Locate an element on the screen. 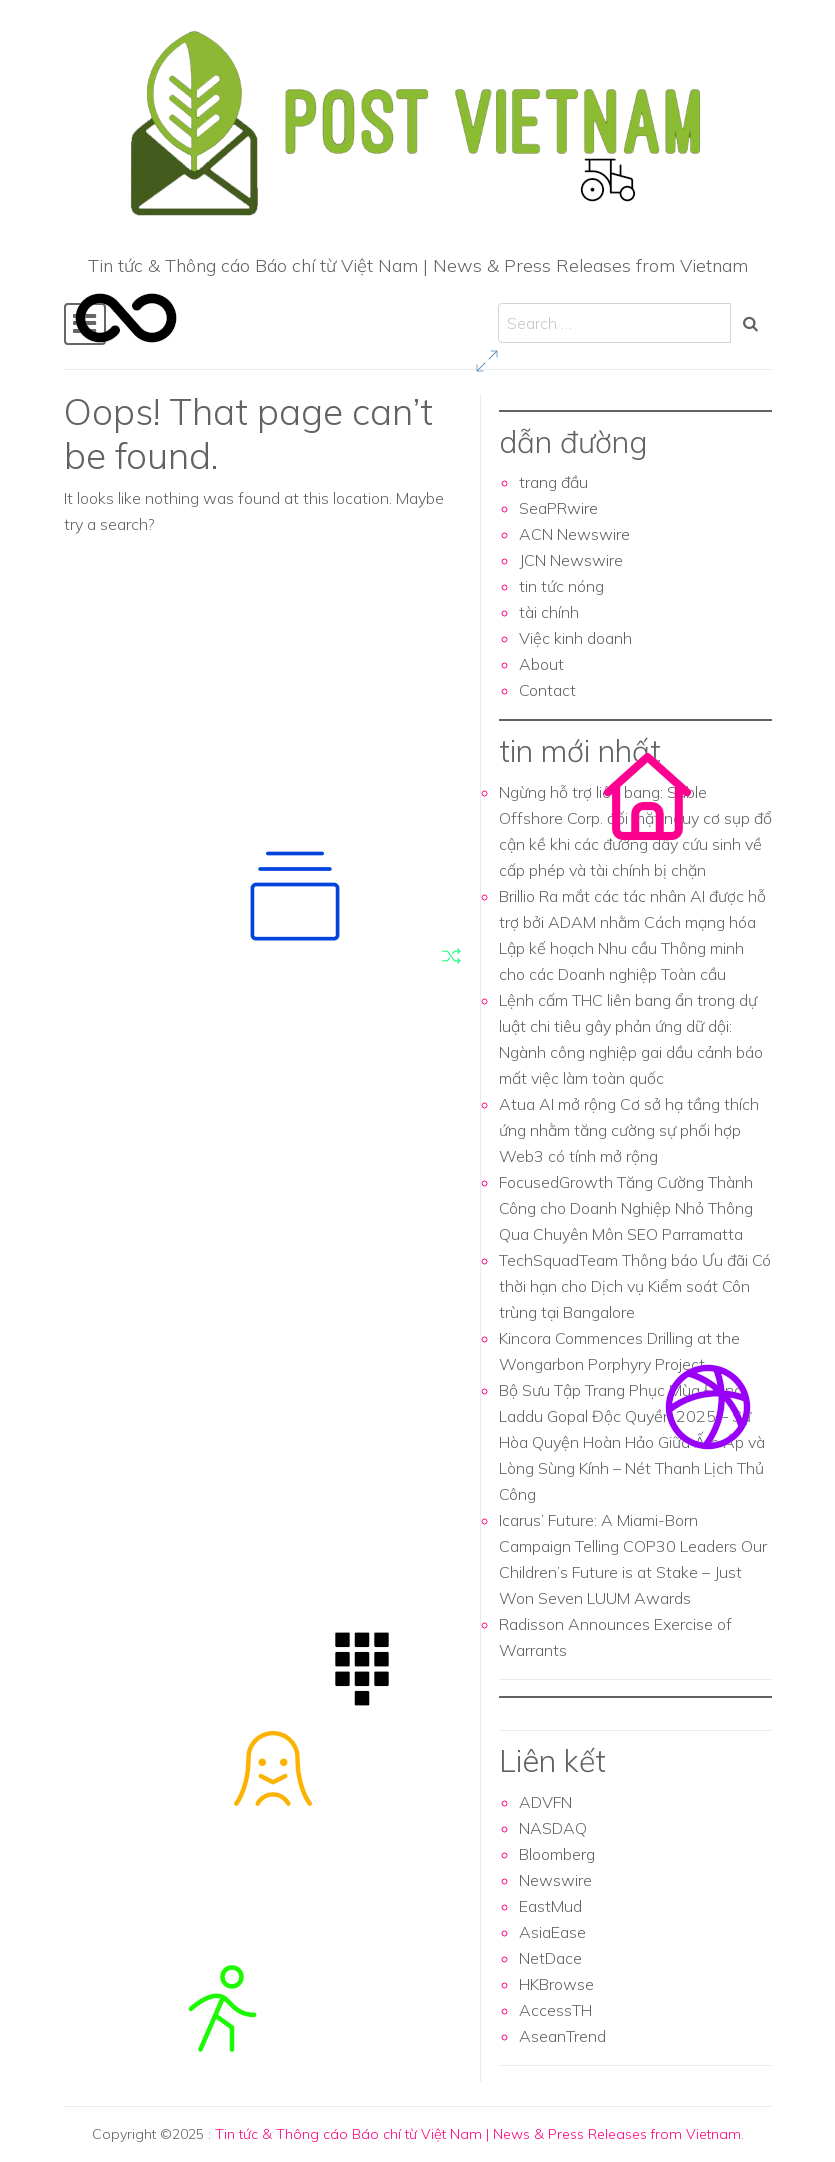  access games or entertainment features is located at coordinates (708, 1407).